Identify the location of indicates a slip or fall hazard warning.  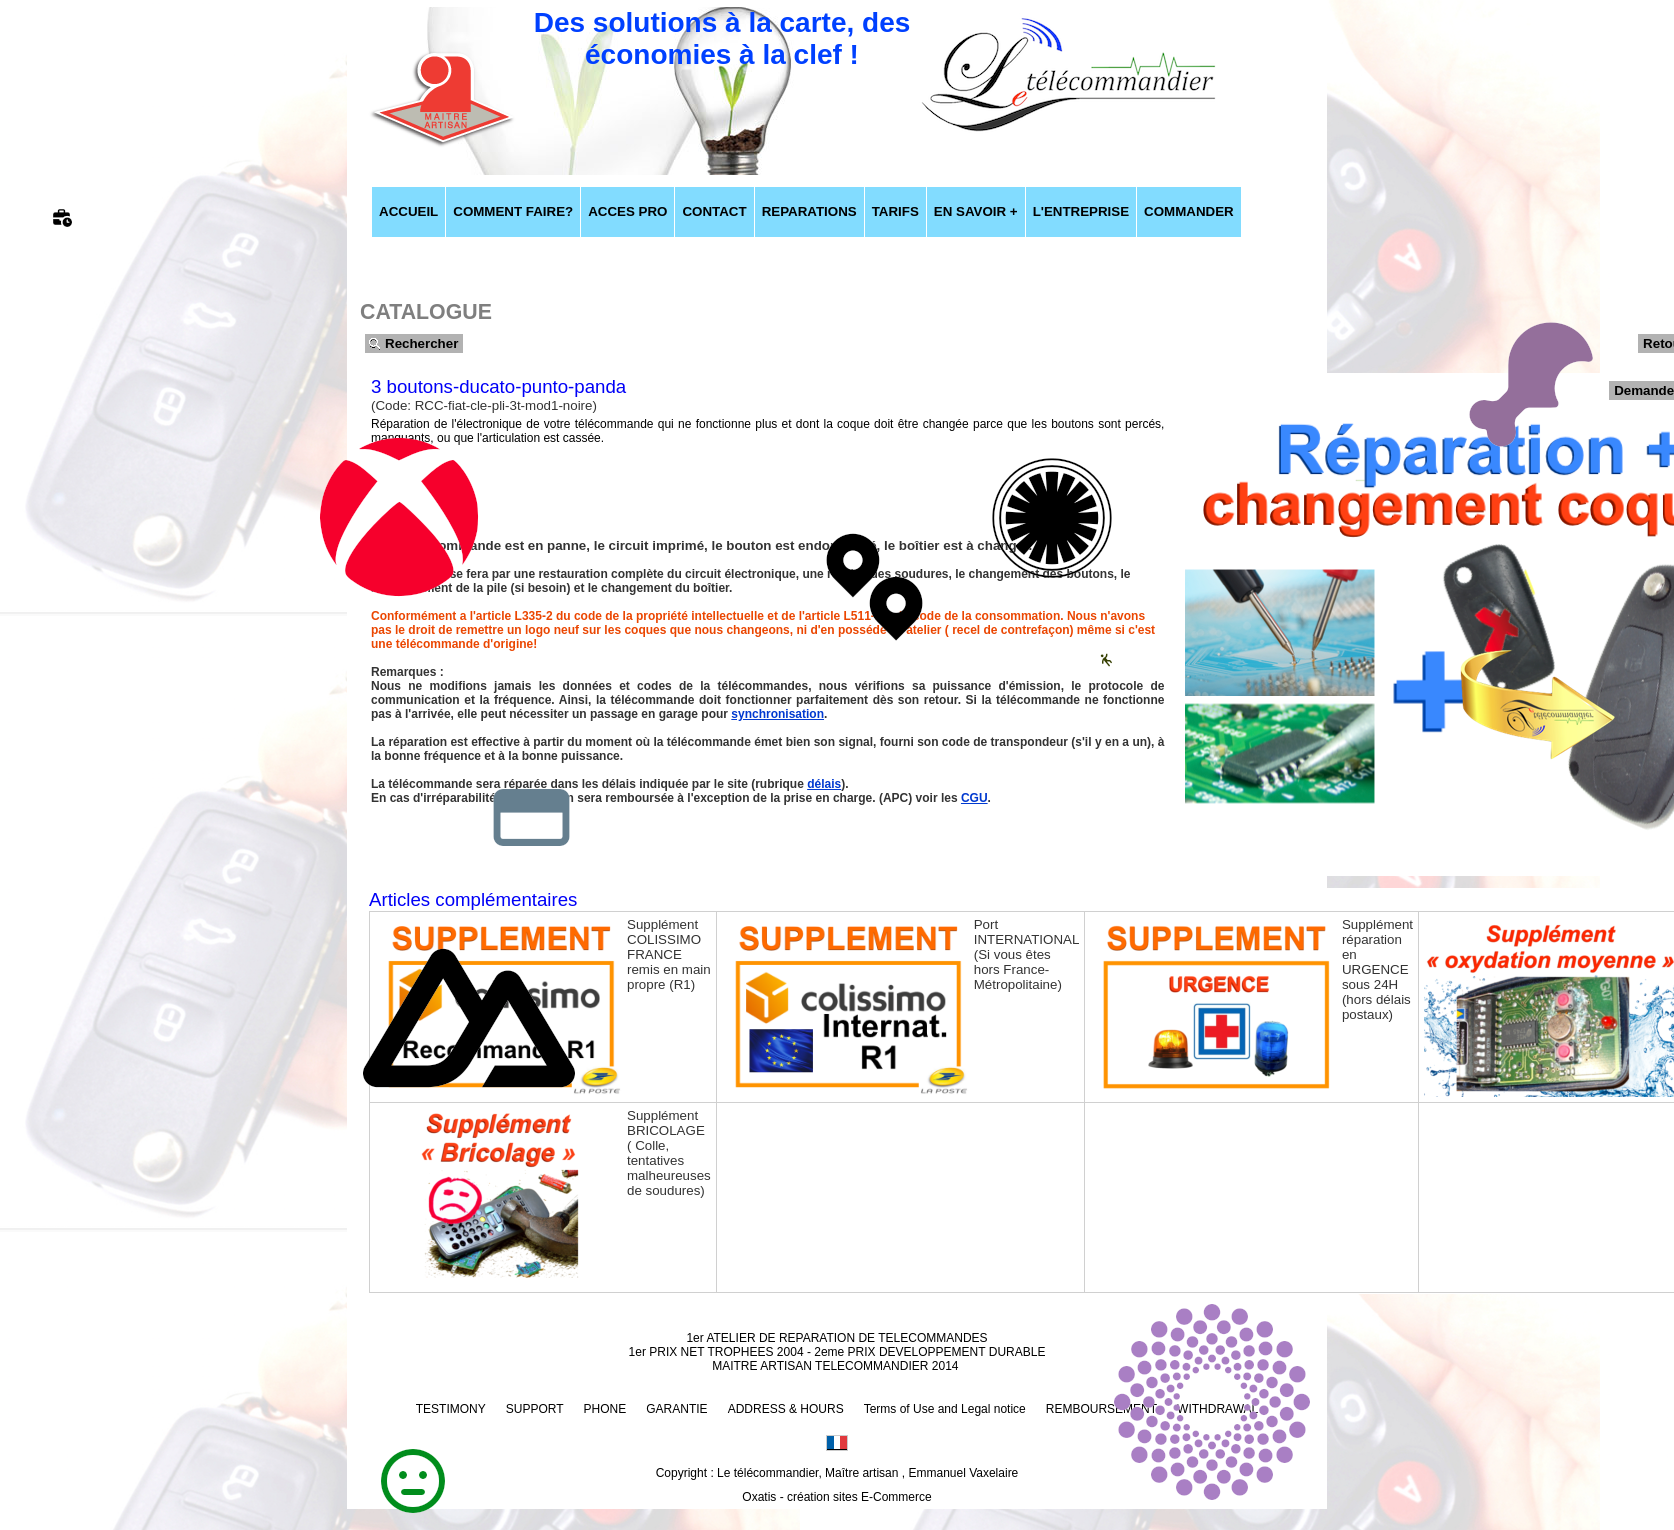
(1106, 660).